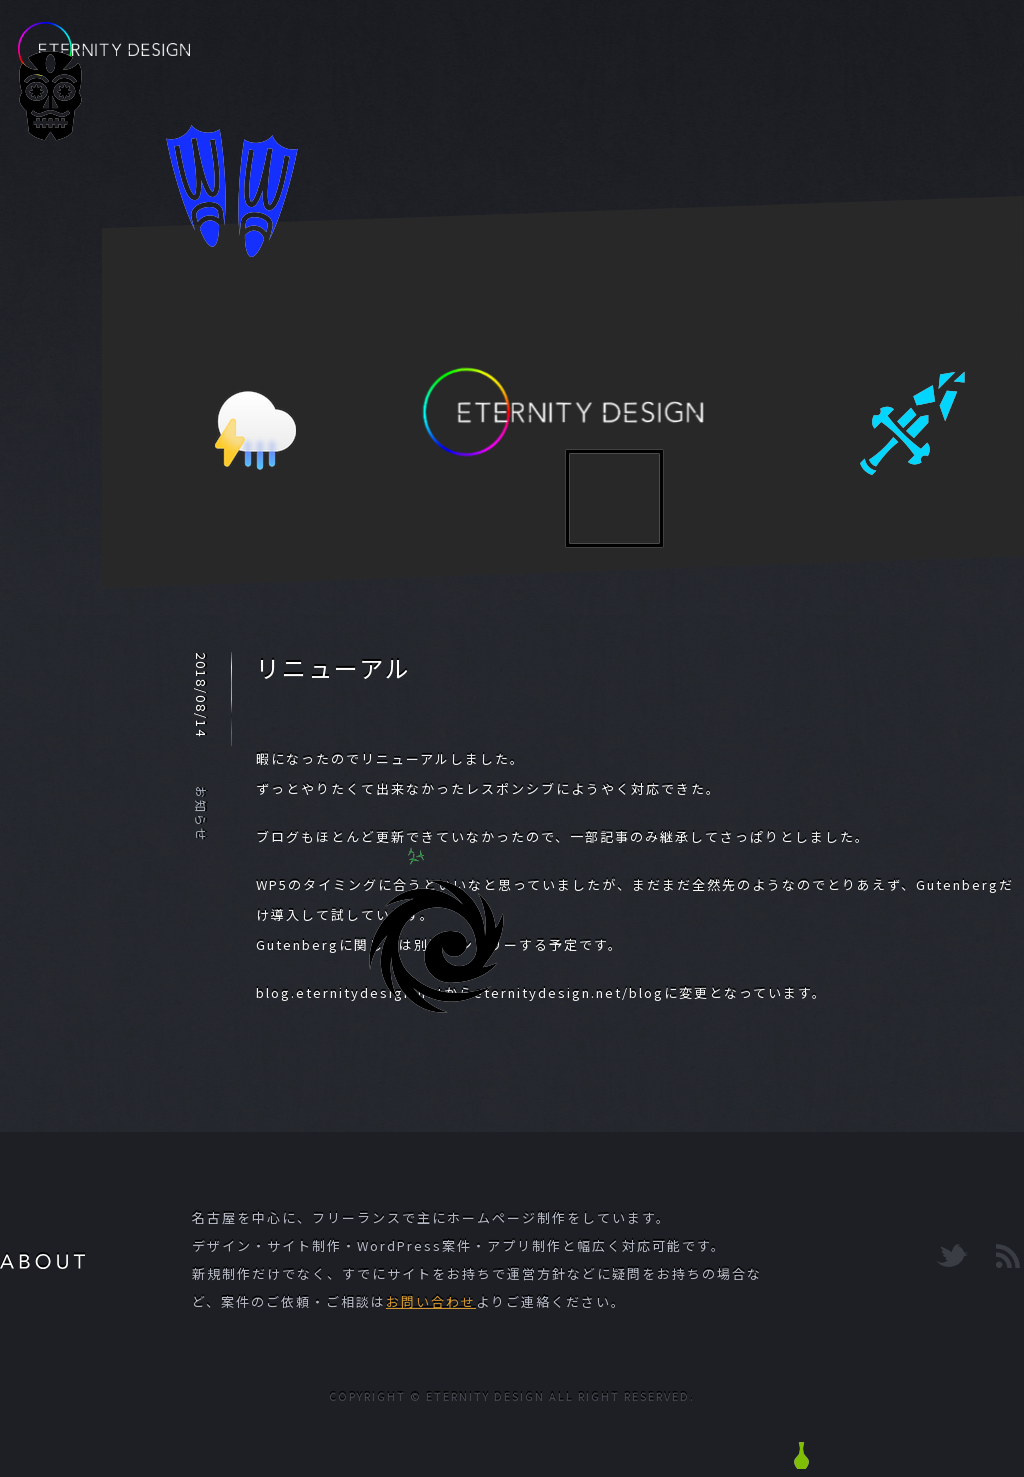  Describe the element at coordinates (50, 94) in the screenshot. I see `día de los muertos themed game element or decoration` at that location.